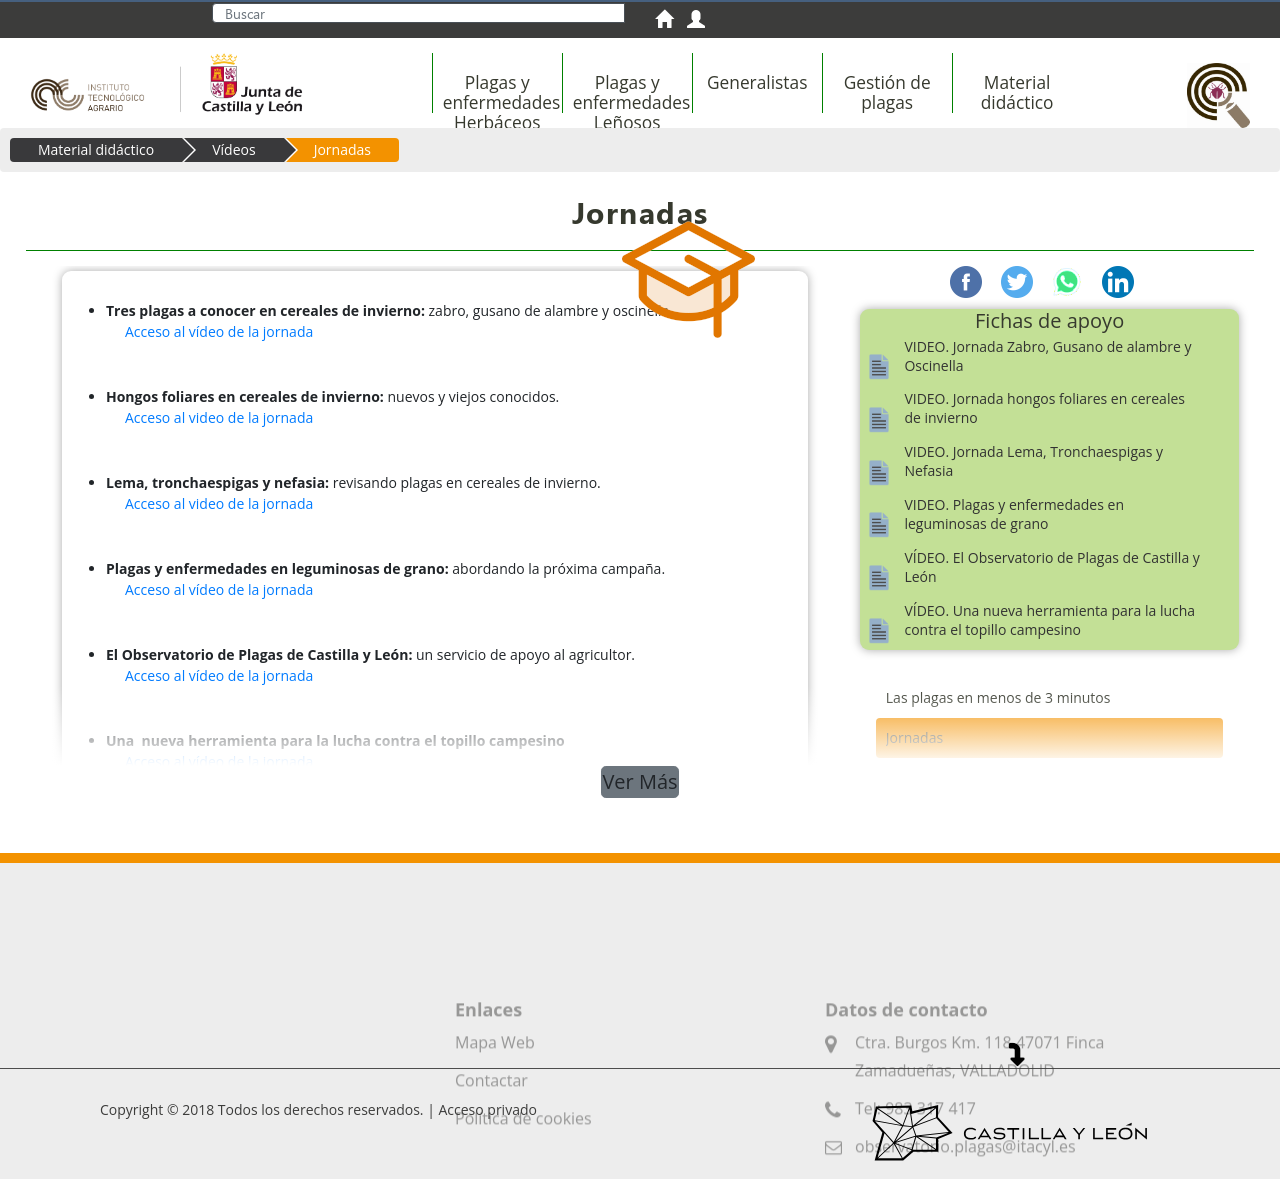 This screenshot has width=1280, height=1179. What do you see at coordinates (688, 275) in the screenshot?
I see `access education or learning resources` at bounding box center [688, 275].